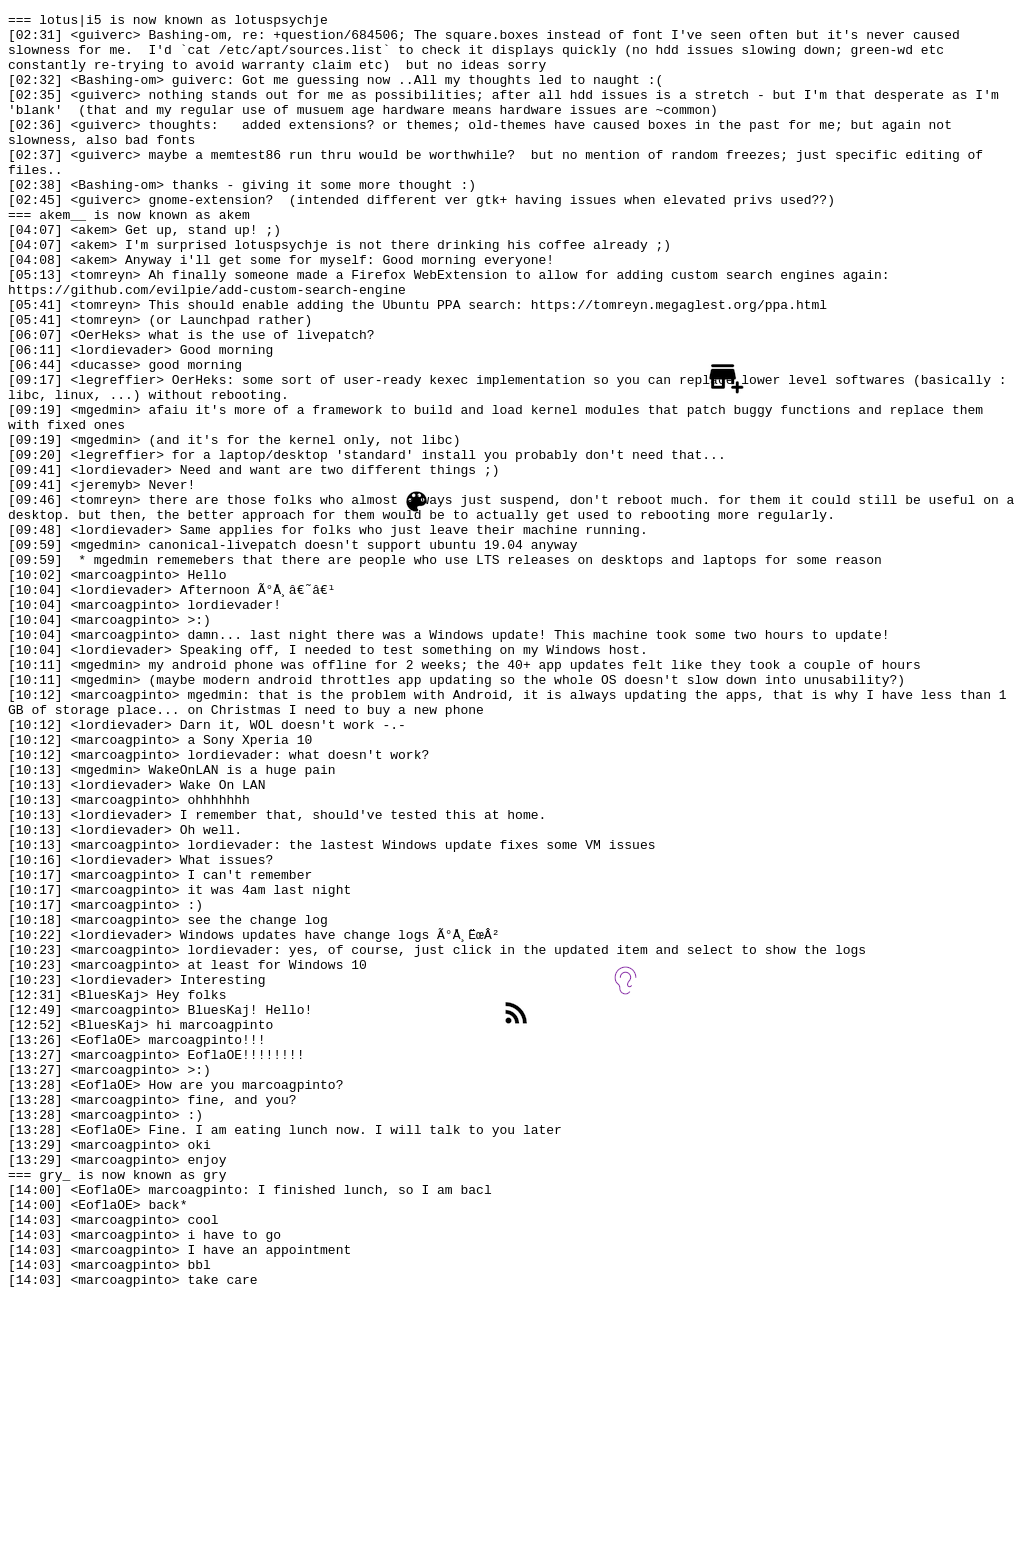  What do you see at coordinates (416, 501) in the screenshot?
I see `access color or theme customization options` at bounding box center [416, 501].